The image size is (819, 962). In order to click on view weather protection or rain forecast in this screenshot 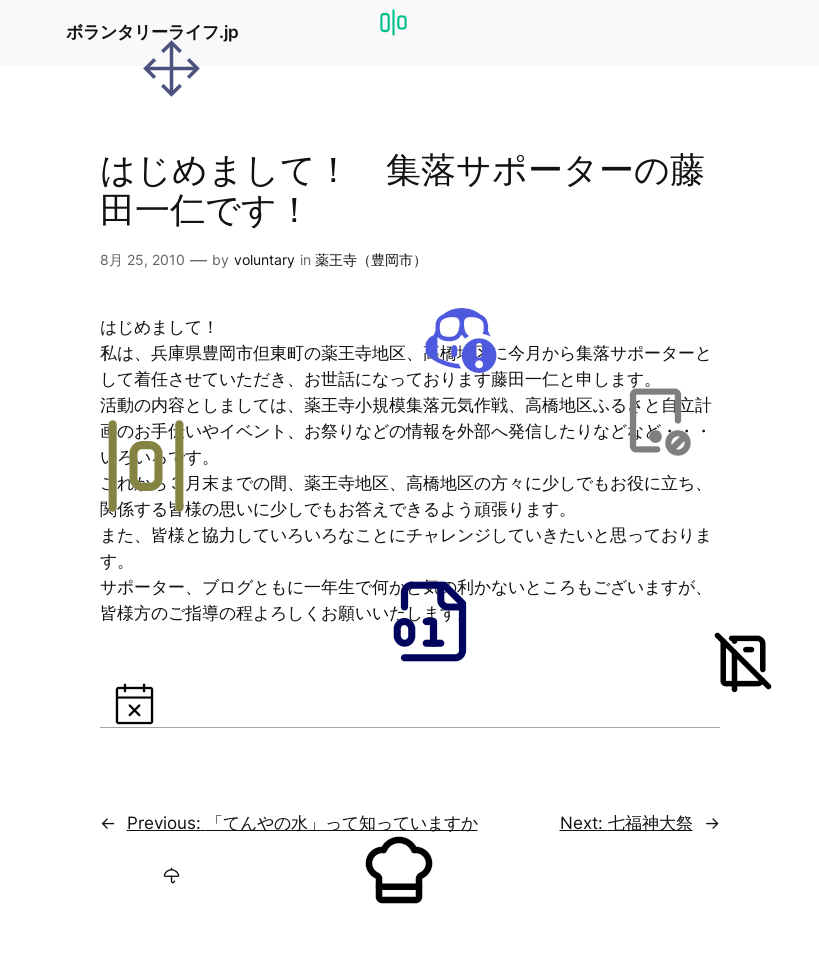, I will do `click(171, 875)`.